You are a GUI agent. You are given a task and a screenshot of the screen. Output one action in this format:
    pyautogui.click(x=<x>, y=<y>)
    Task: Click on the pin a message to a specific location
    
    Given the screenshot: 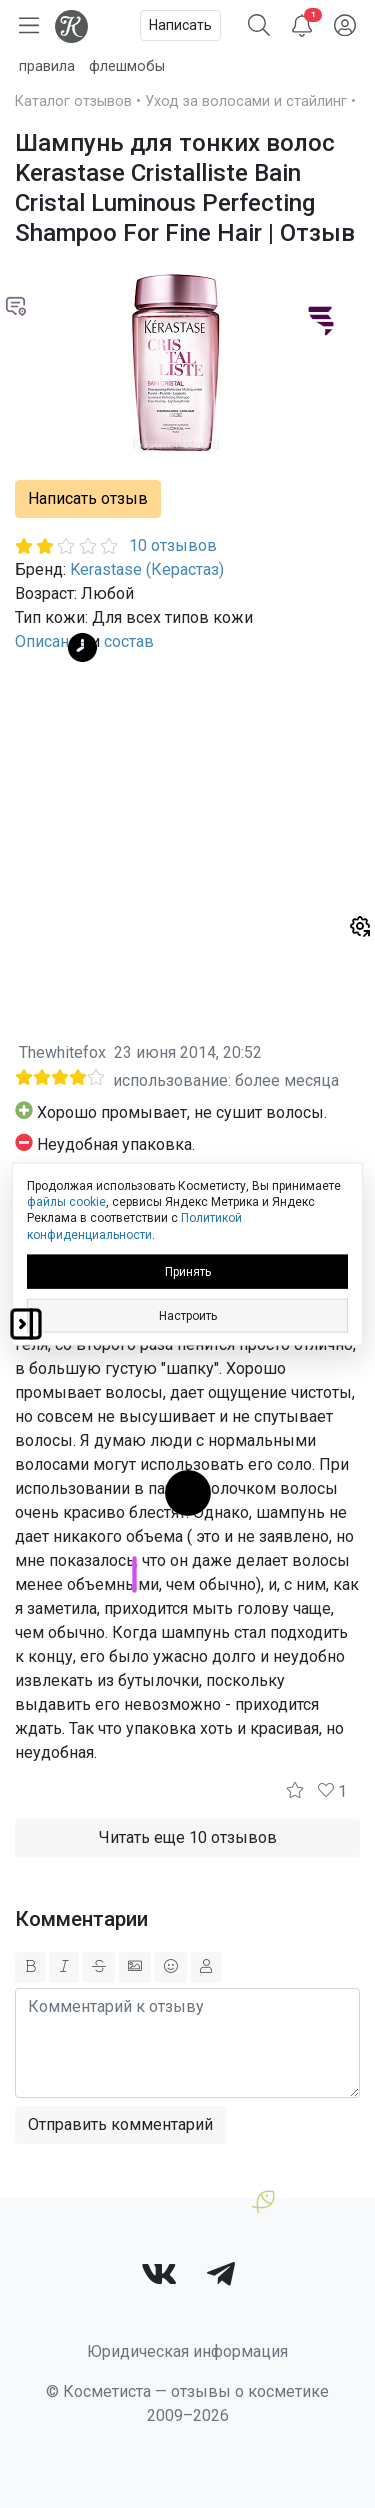 What is the action you would take?
    pyautogui.click(x=15, y=305)
    